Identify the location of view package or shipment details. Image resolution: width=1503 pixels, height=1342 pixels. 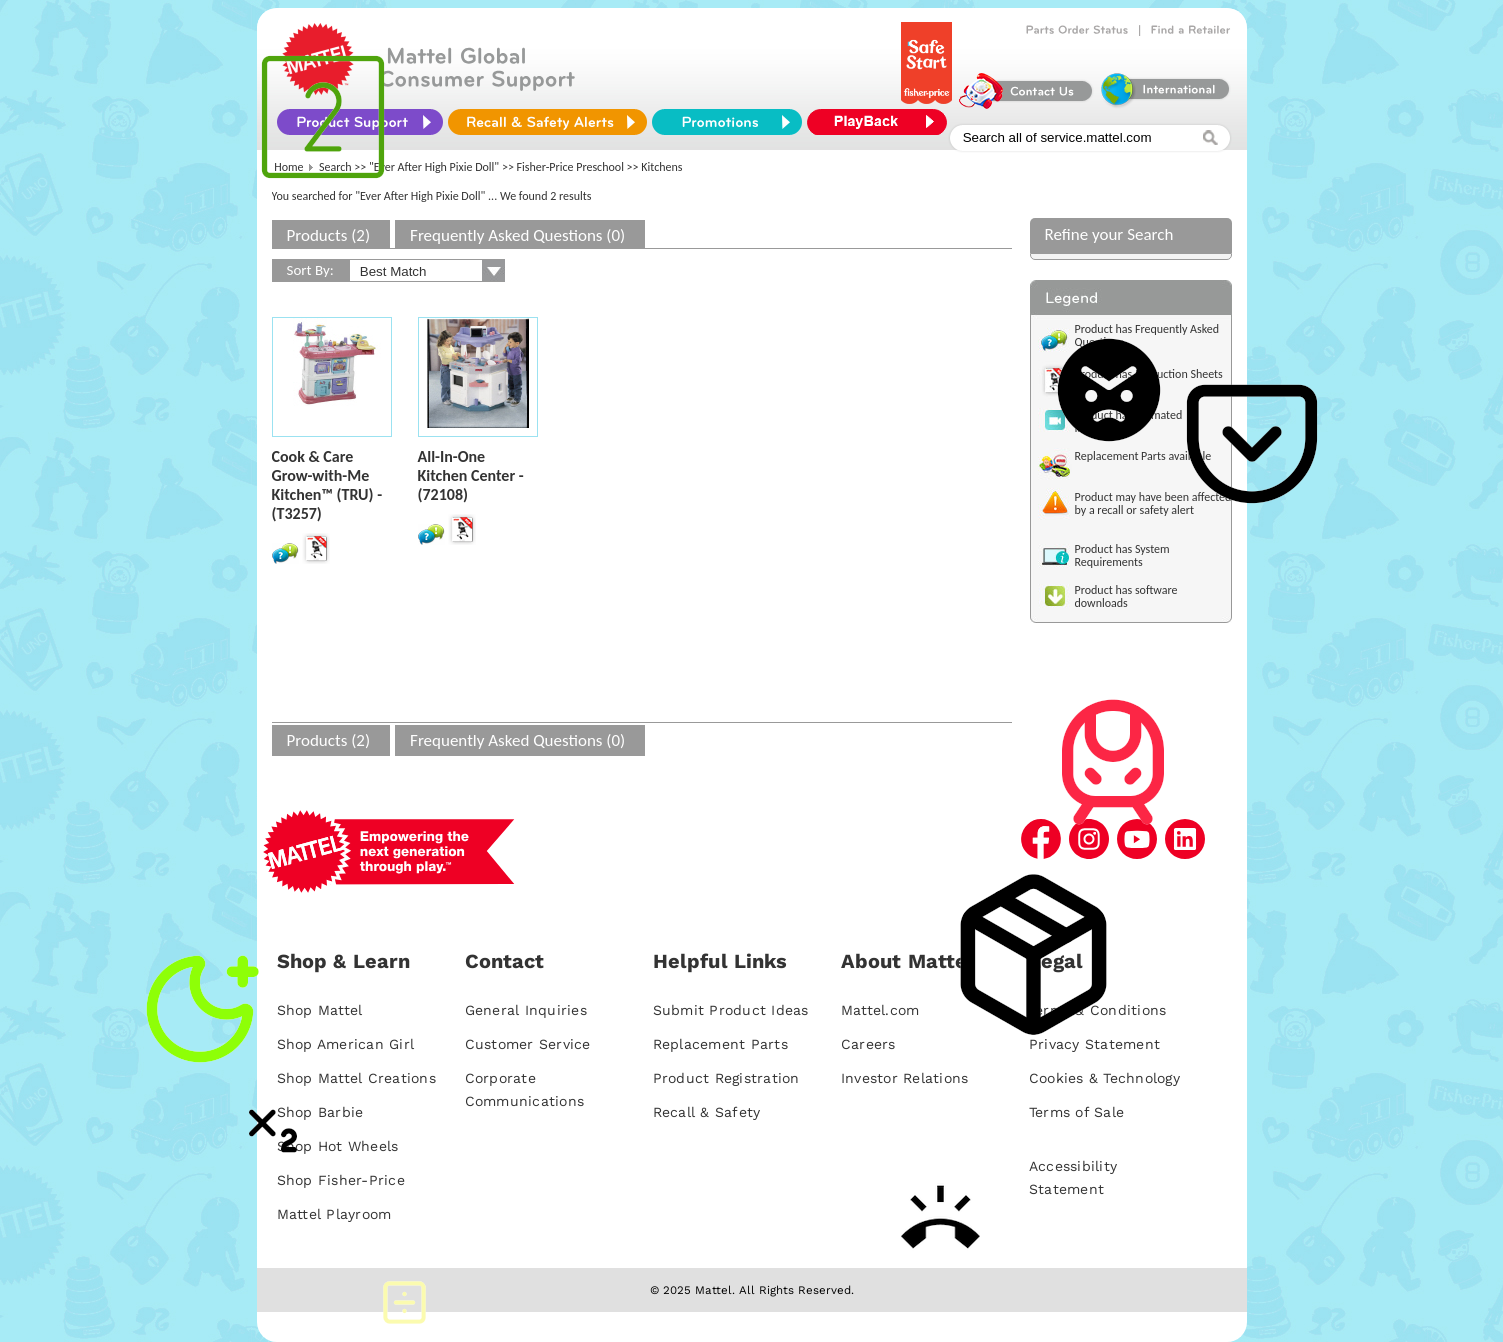
(1033, 954).